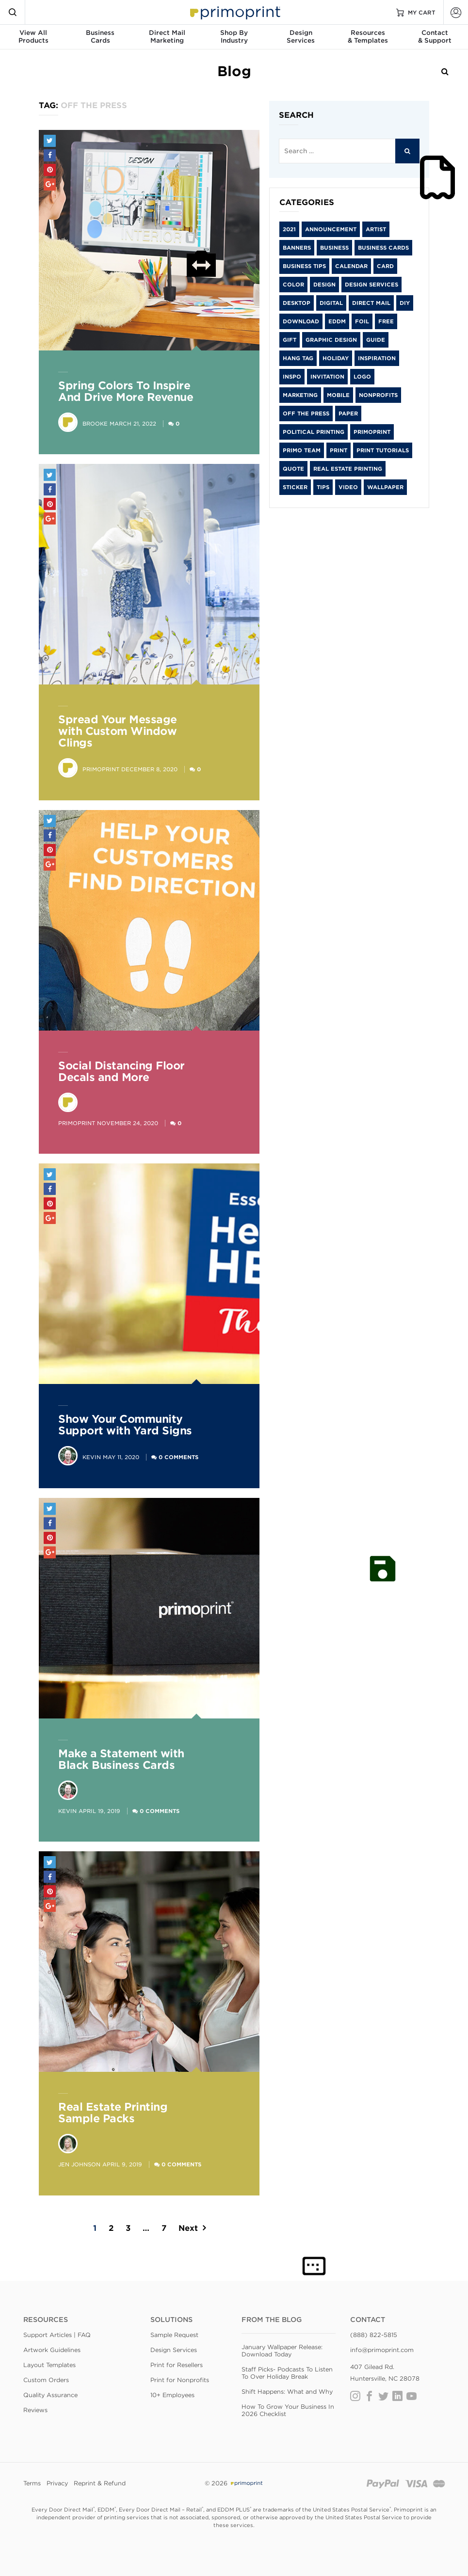  What do you see at coordinates (437, 177) in the screenshot?
I see `view invoice or billing details` at bounding box center [437, 177].